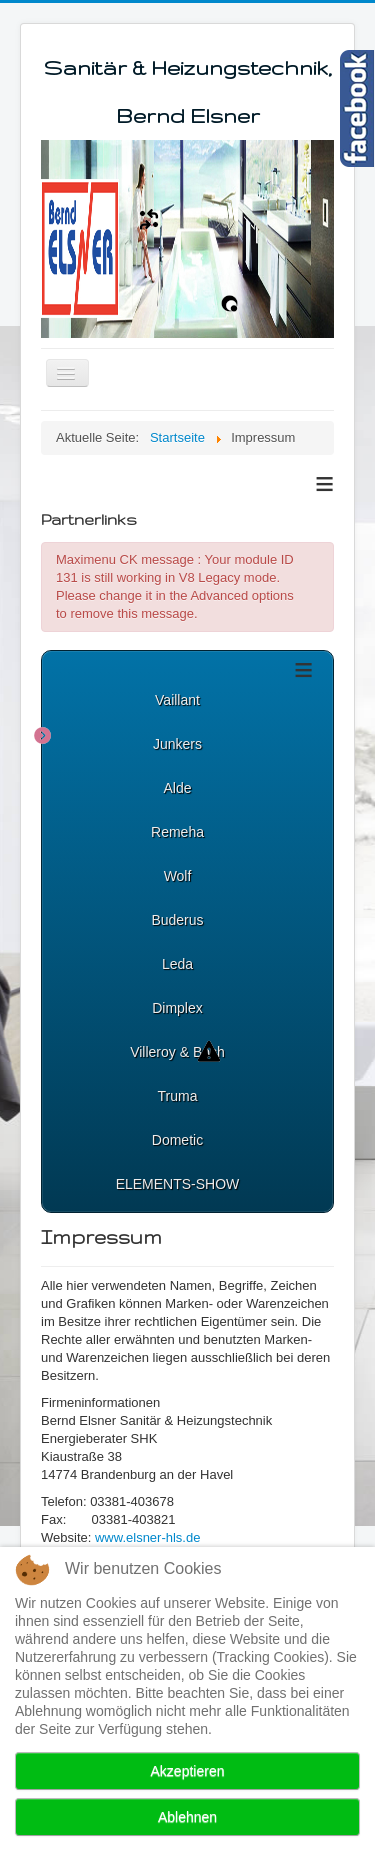 The height and width of the screenshot is (1851, 375). What do you see at coordinates (209, 1052) in the screenshot?
I see `indicates a warning or caution state` at bounding box center [209, 1052].